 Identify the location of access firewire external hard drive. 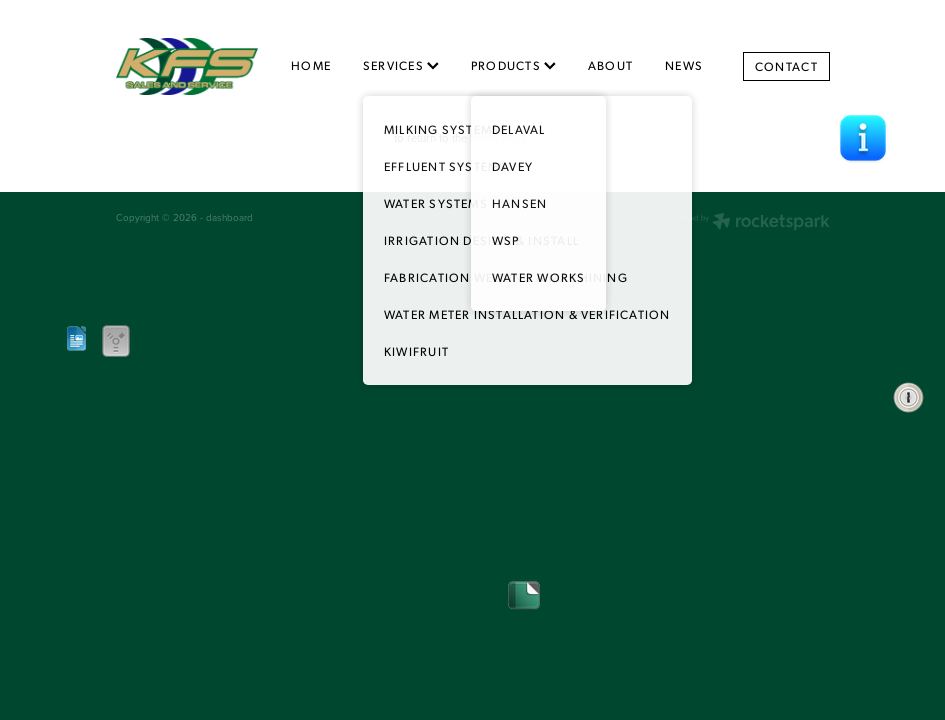
(116, 341).